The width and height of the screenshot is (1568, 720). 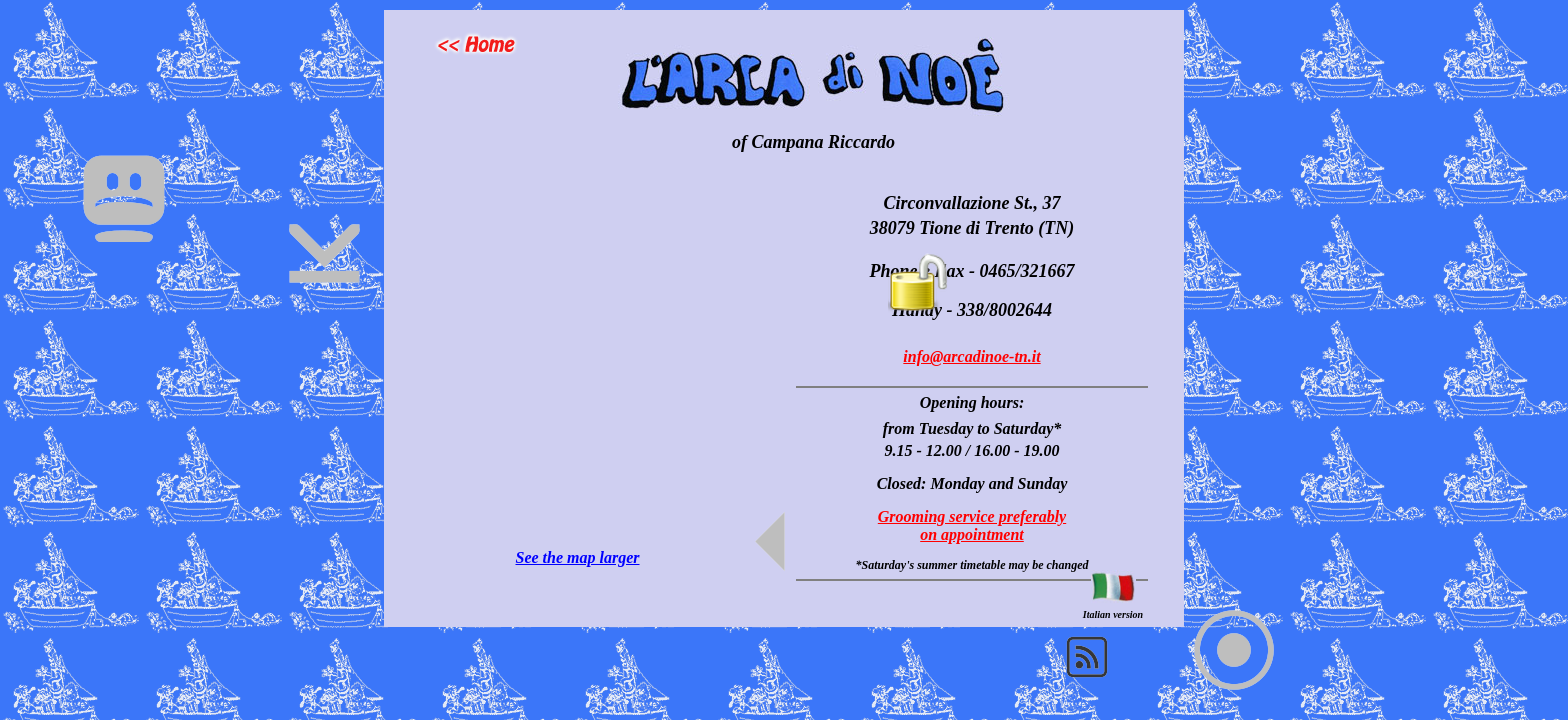 What do you see at coordinates (772, 541) in the screenshot?
I see `navigate to the previous item or screen` at bounding box center [772, 541].